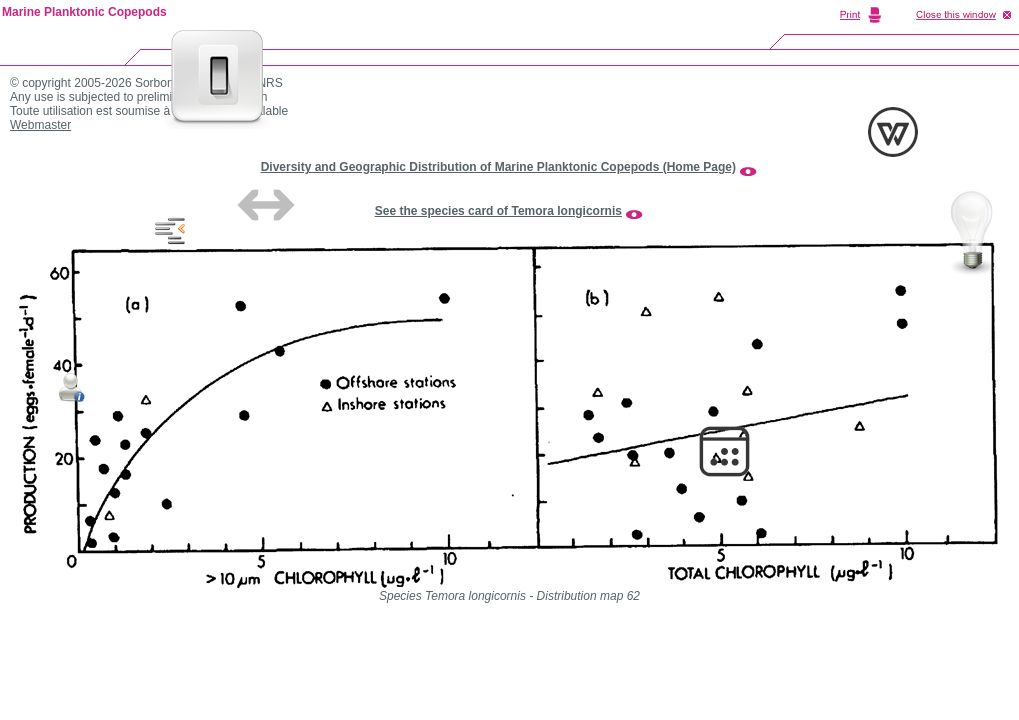 This screenshot has width=1019, height=720. What do you see at coordinates (973, 233) in the screenshot?
I see `indicates informational message or tip` at bounding box center [973, 233].